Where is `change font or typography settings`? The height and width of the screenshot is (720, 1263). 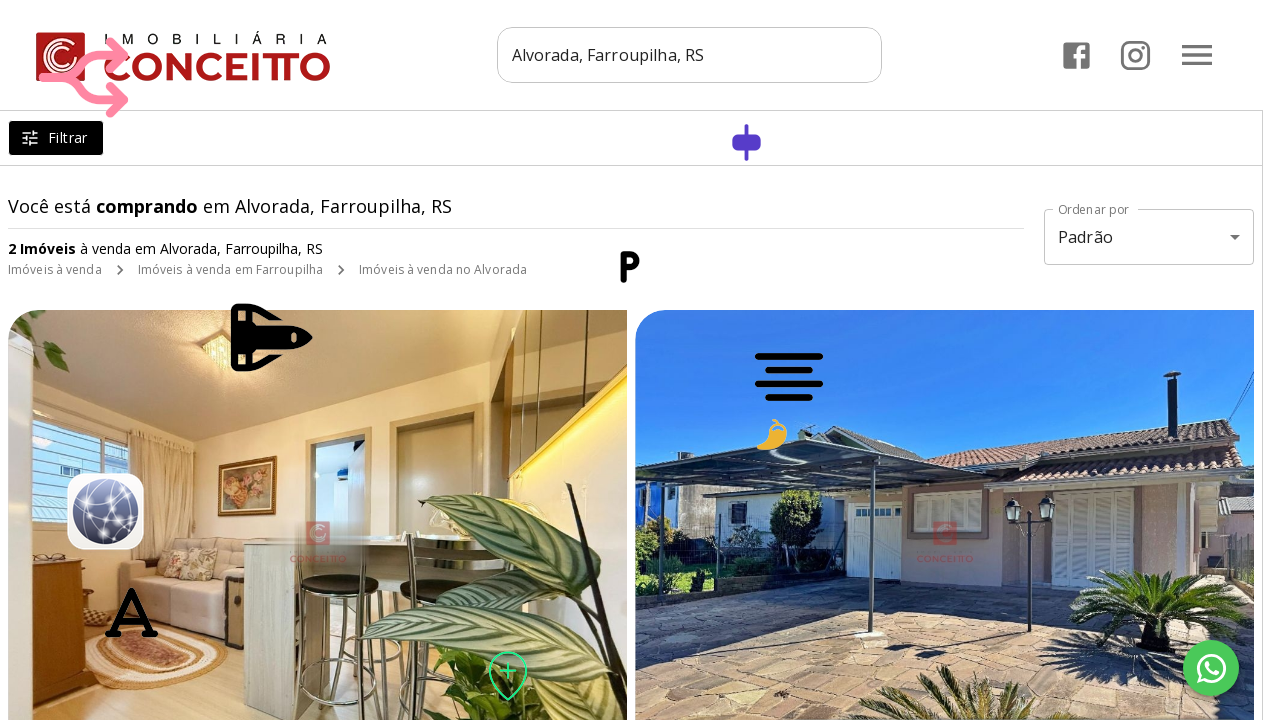 change font or typography settings is located at coordinates (131, 612).